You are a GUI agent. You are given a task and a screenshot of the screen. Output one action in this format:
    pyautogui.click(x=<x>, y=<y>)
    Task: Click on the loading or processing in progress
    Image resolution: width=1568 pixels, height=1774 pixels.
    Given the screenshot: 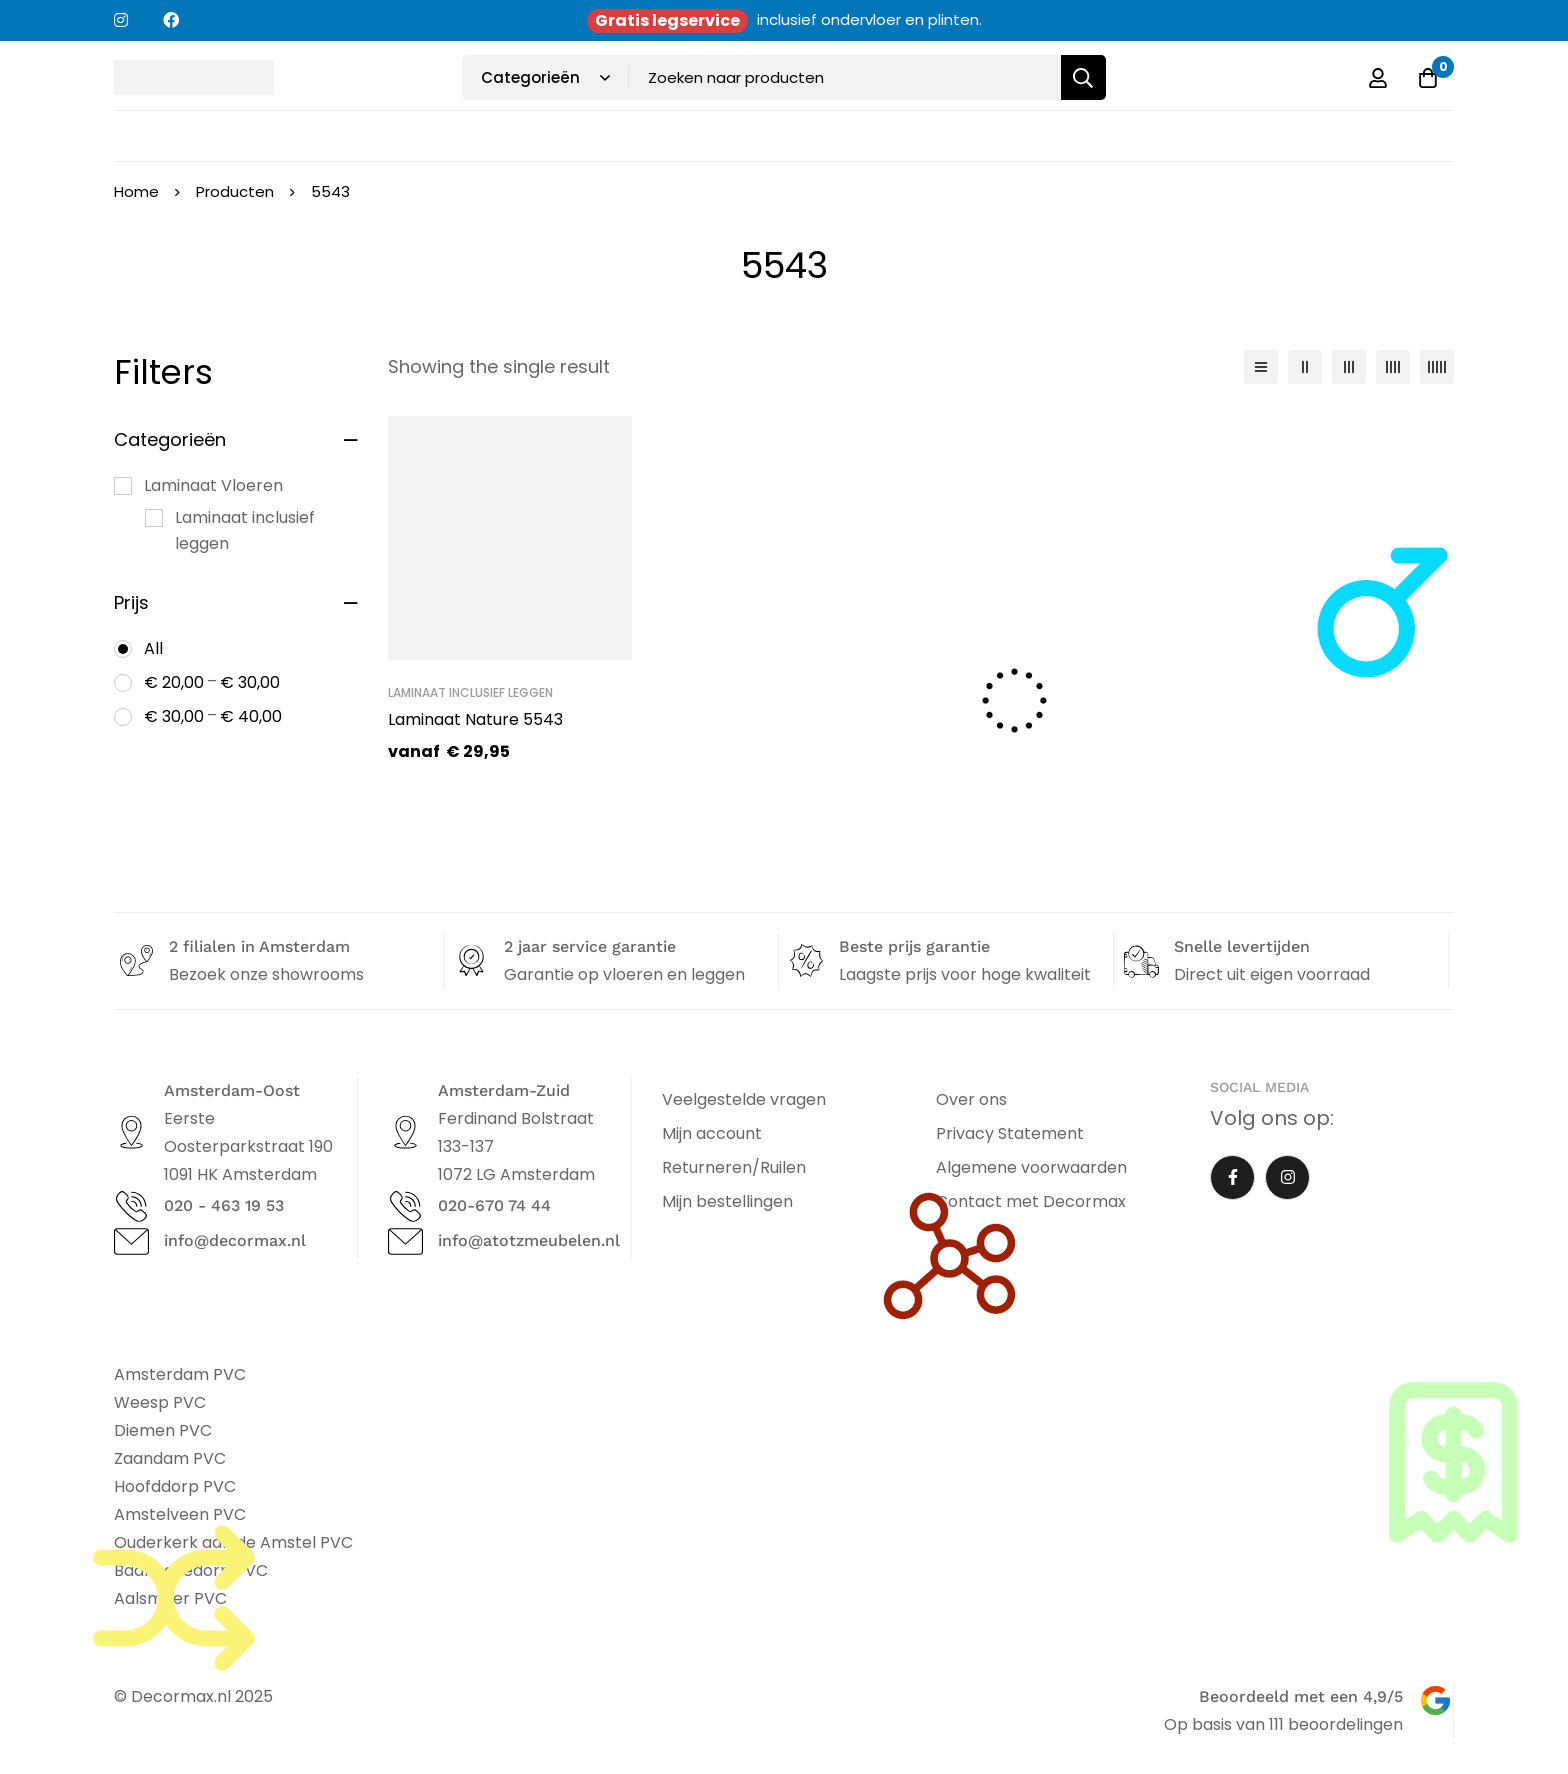 What is the action you would take?
    pyautogui.click(x=1014, y=700)
    